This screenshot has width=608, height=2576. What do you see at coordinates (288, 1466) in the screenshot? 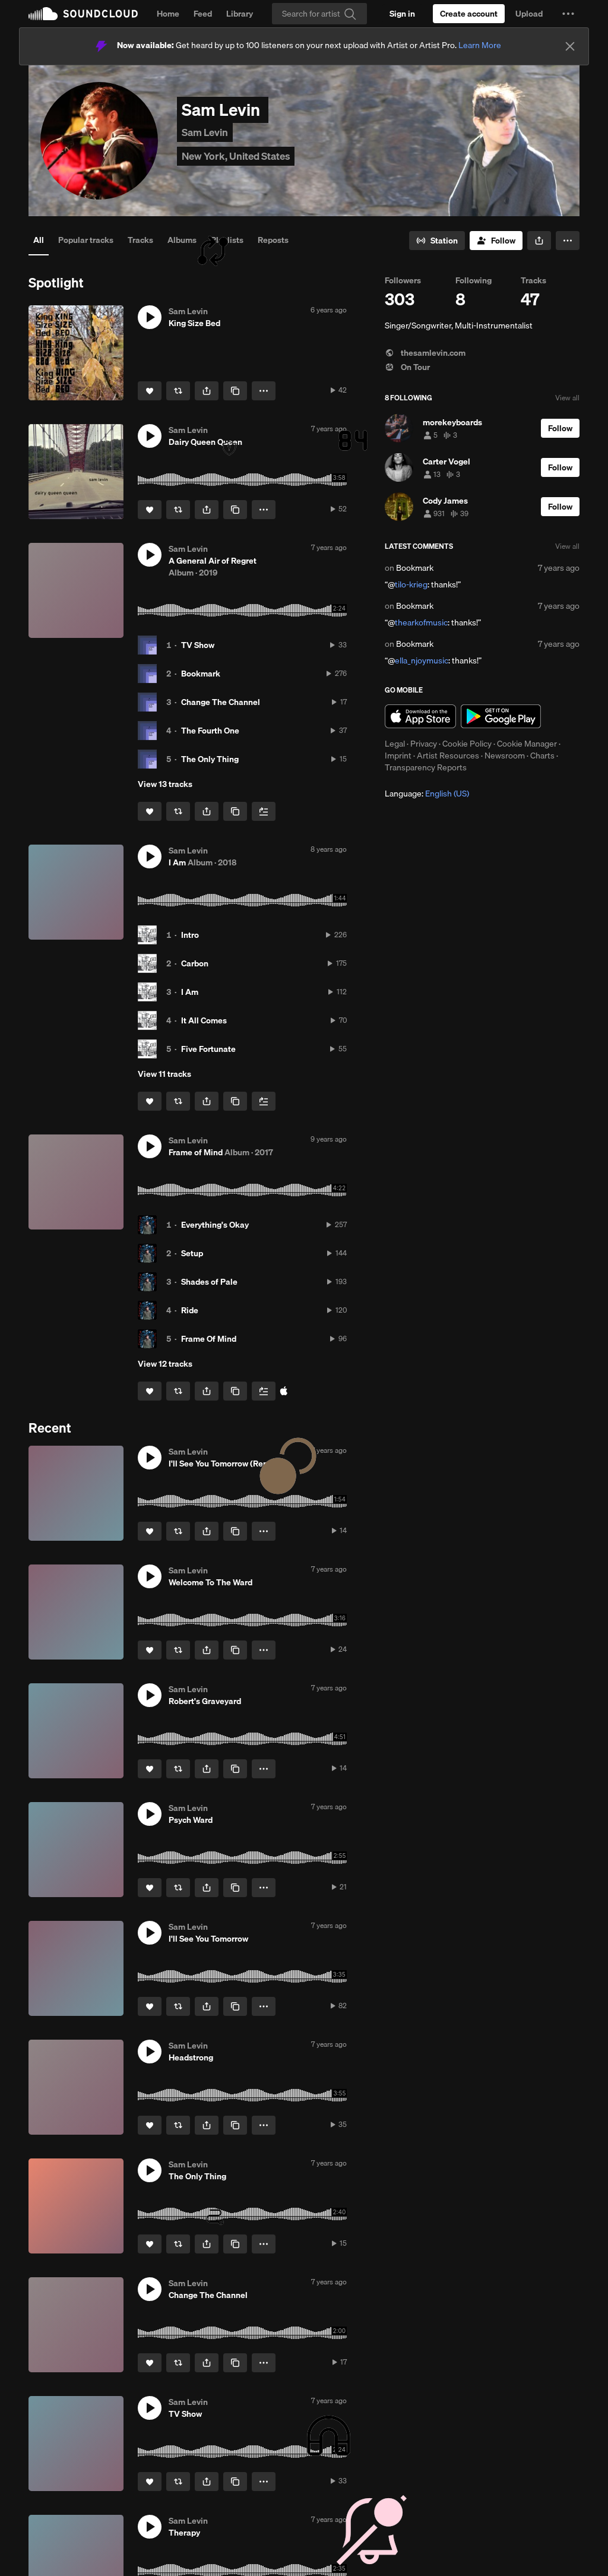
I see `activate or enable breakpoints in the debugger` at bounding box center [288, 1466].